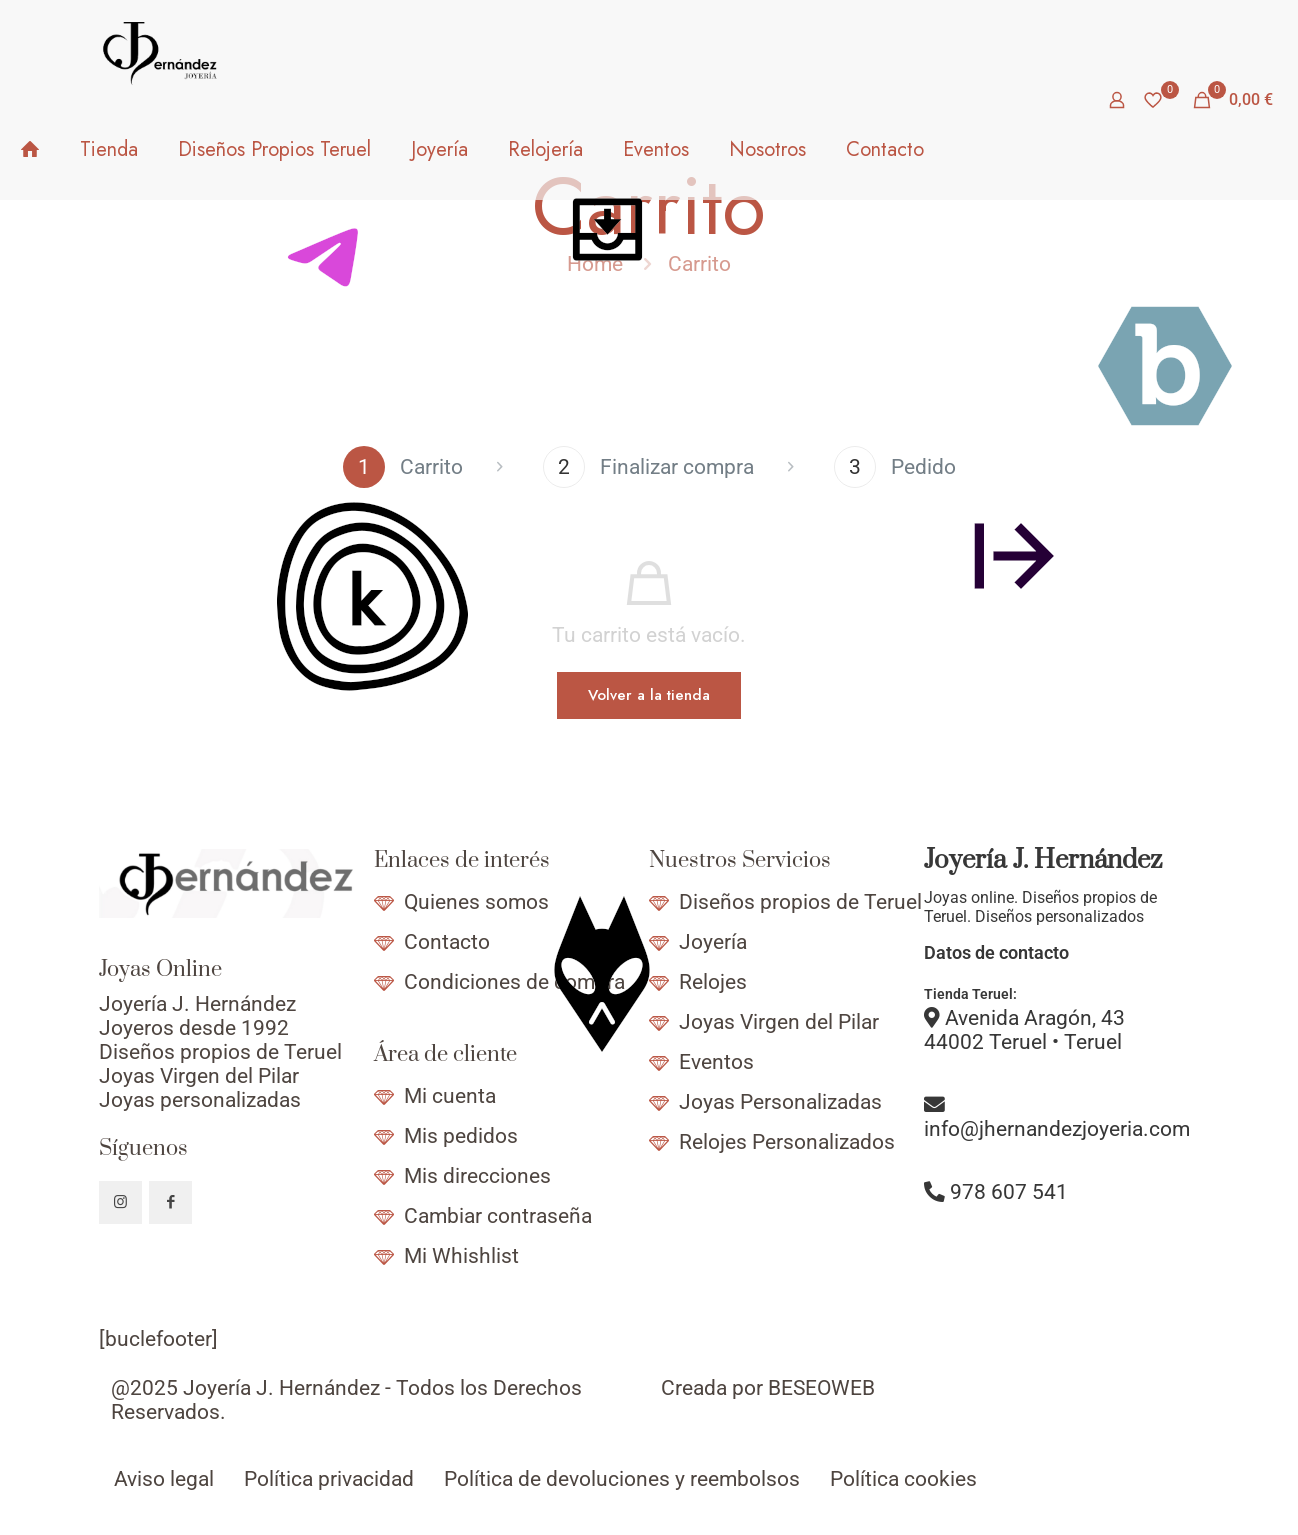  I want to click on open telegram messaging app, so click(328, 254).